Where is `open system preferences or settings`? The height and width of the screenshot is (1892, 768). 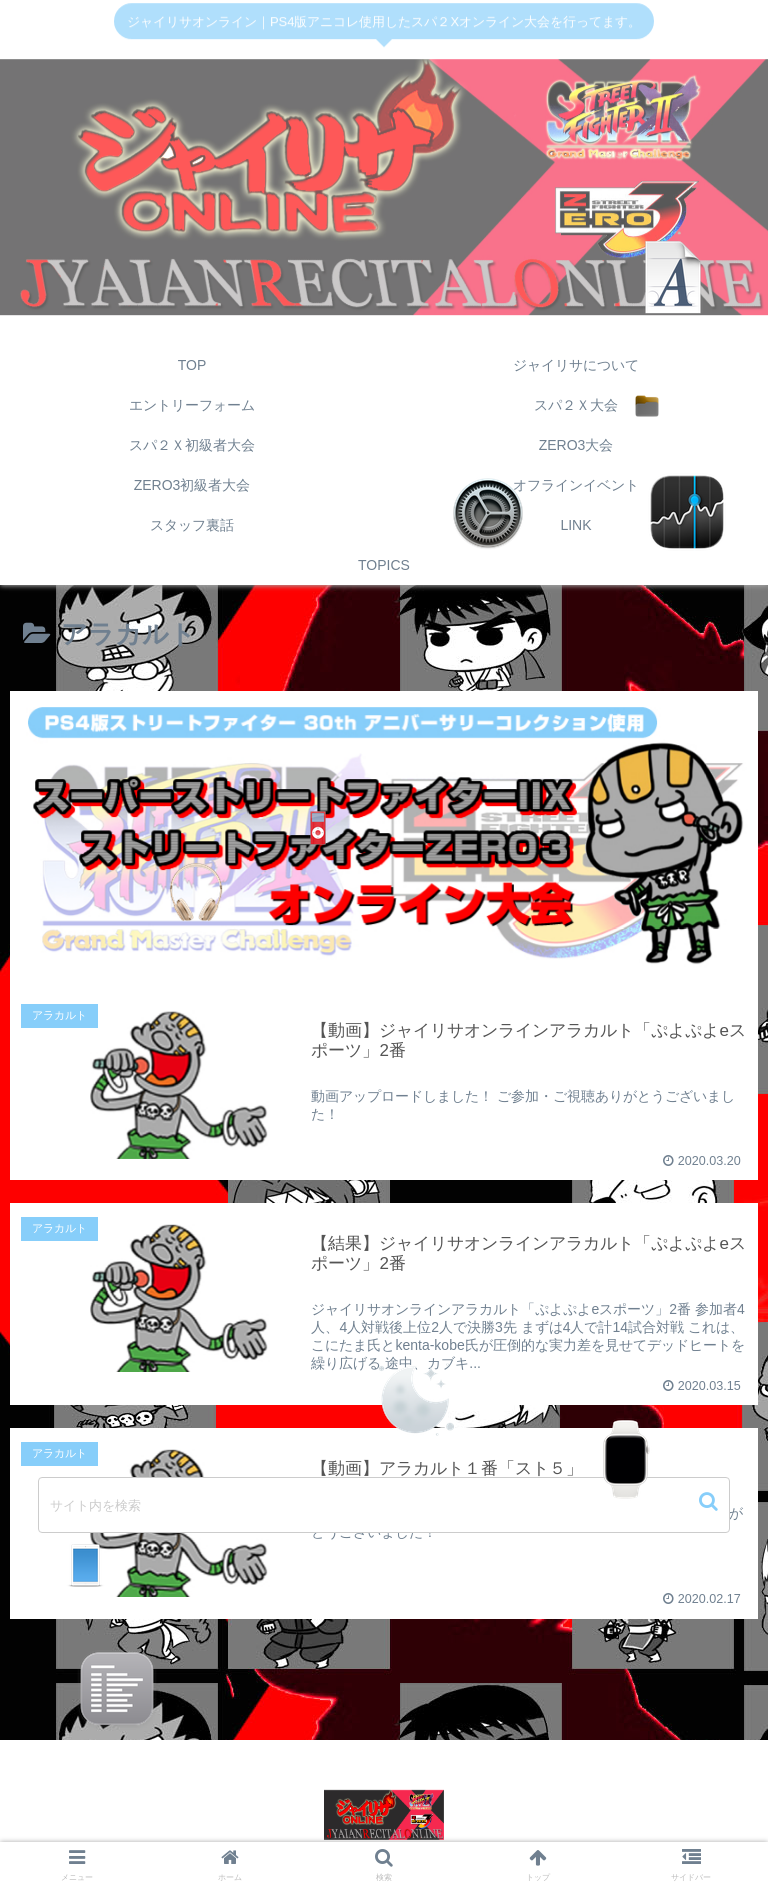
open system preferences or settings is located at coordinates (488, 513).